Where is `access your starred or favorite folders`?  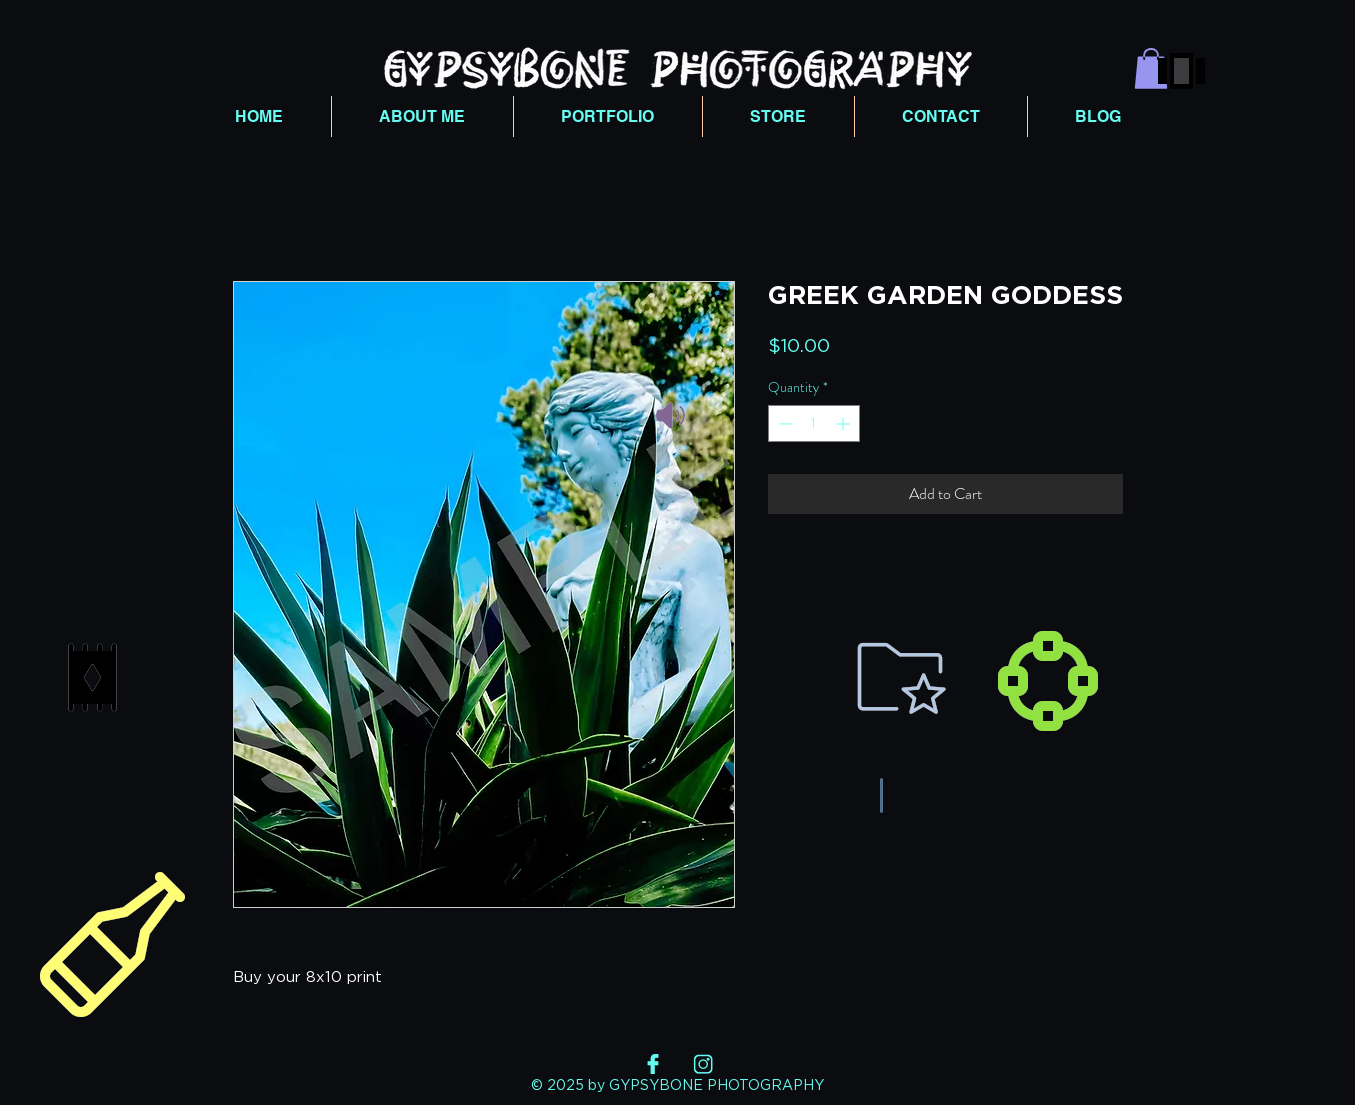 access your starred or favorite folders is located at coordinates (900, 675).